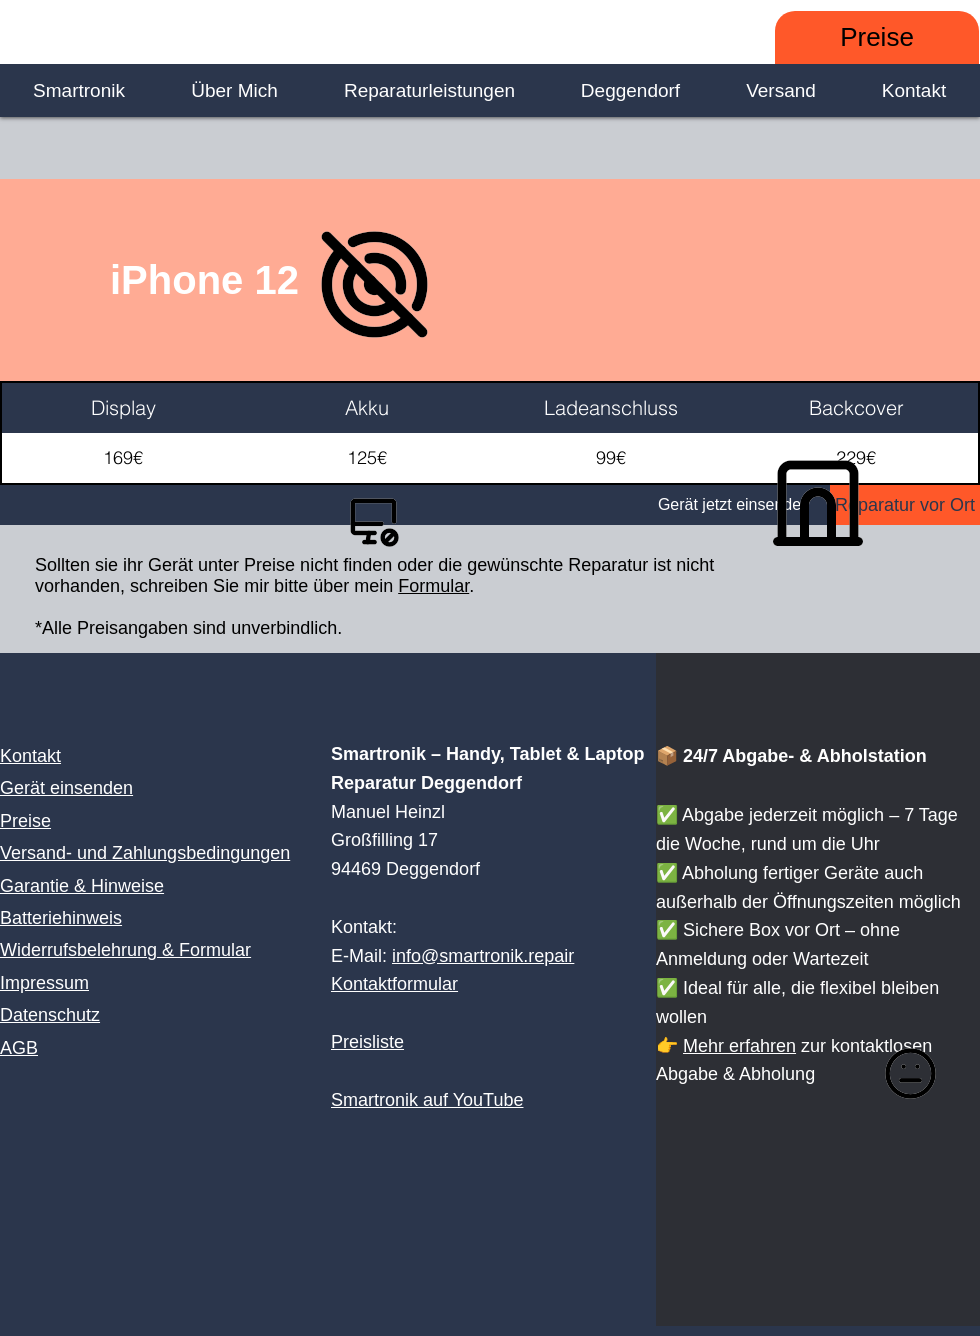 Image resolution: width=980 pixels, height=1336 pixels. Describe the element at coordinates (373, 521) in the screenshot. I see `cancel or disconnect from desktop computer` at that location.